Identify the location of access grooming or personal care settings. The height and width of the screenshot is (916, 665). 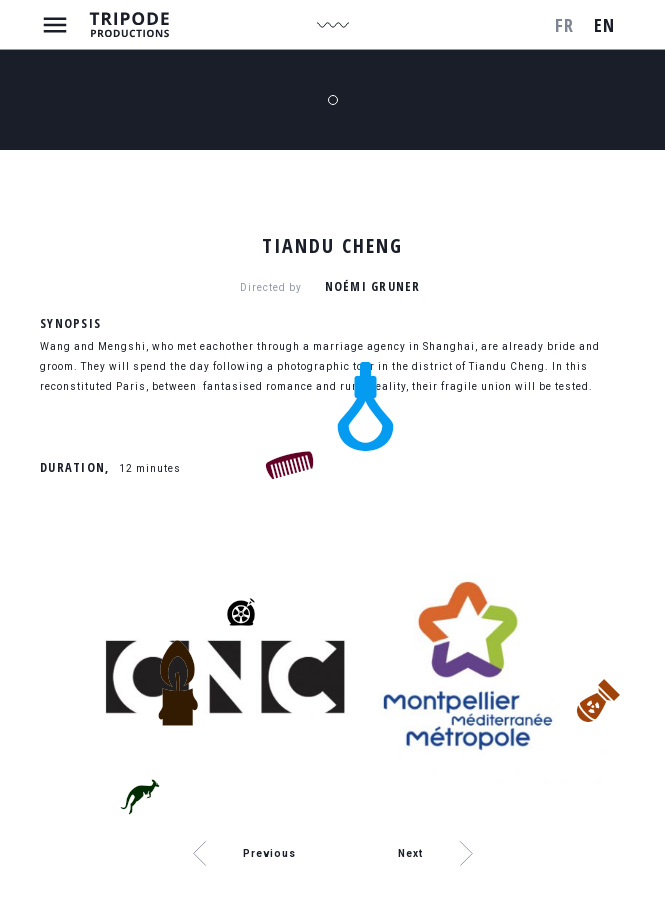
(289, 465).